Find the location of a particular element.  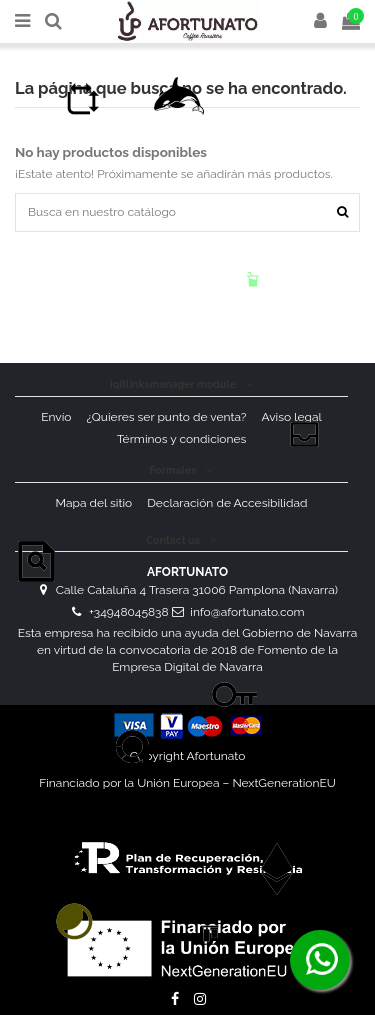

view your inbox is located at coordinates (304, 434).